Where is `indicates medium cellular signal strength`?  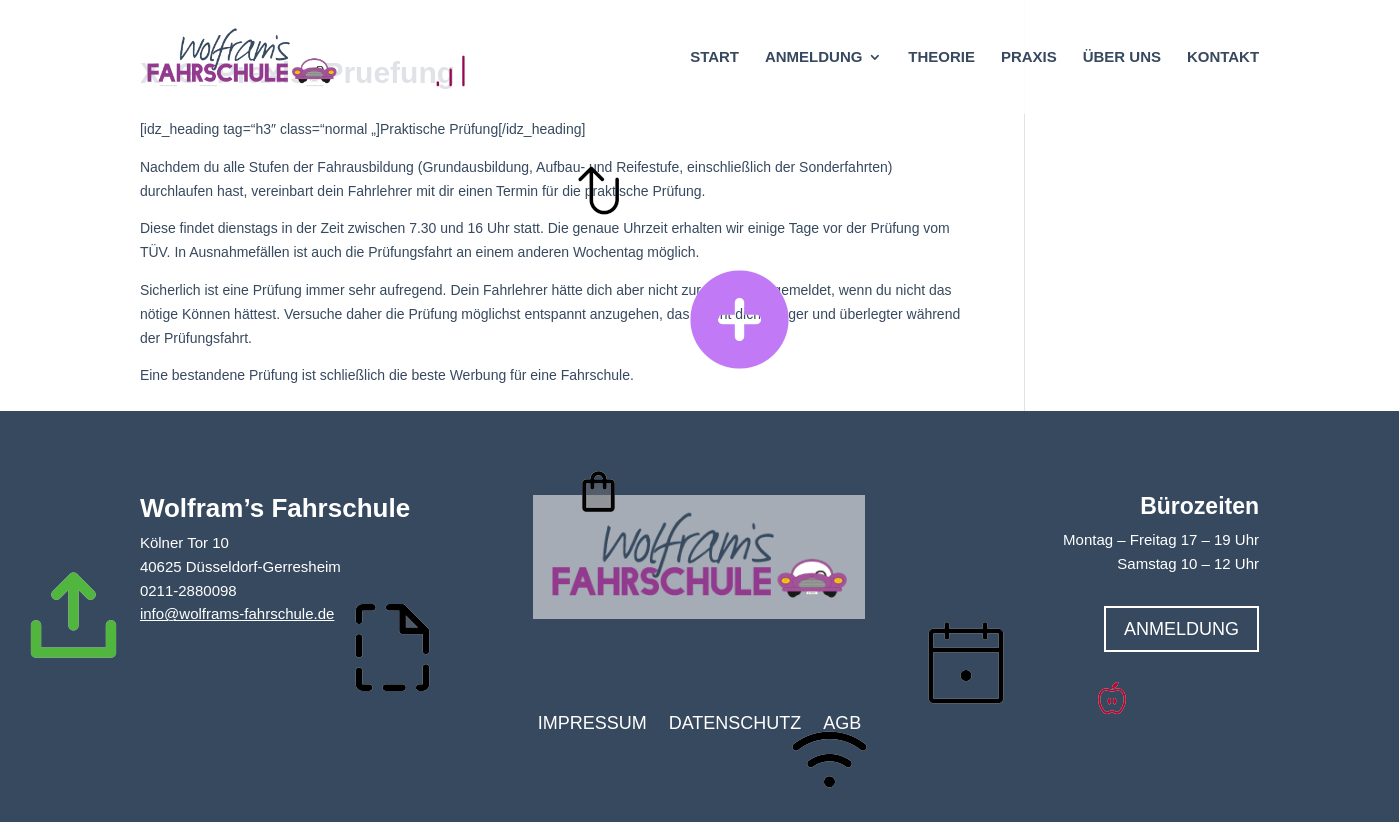
indicates medium cellular signal strength is located at coordinates (466, 62).